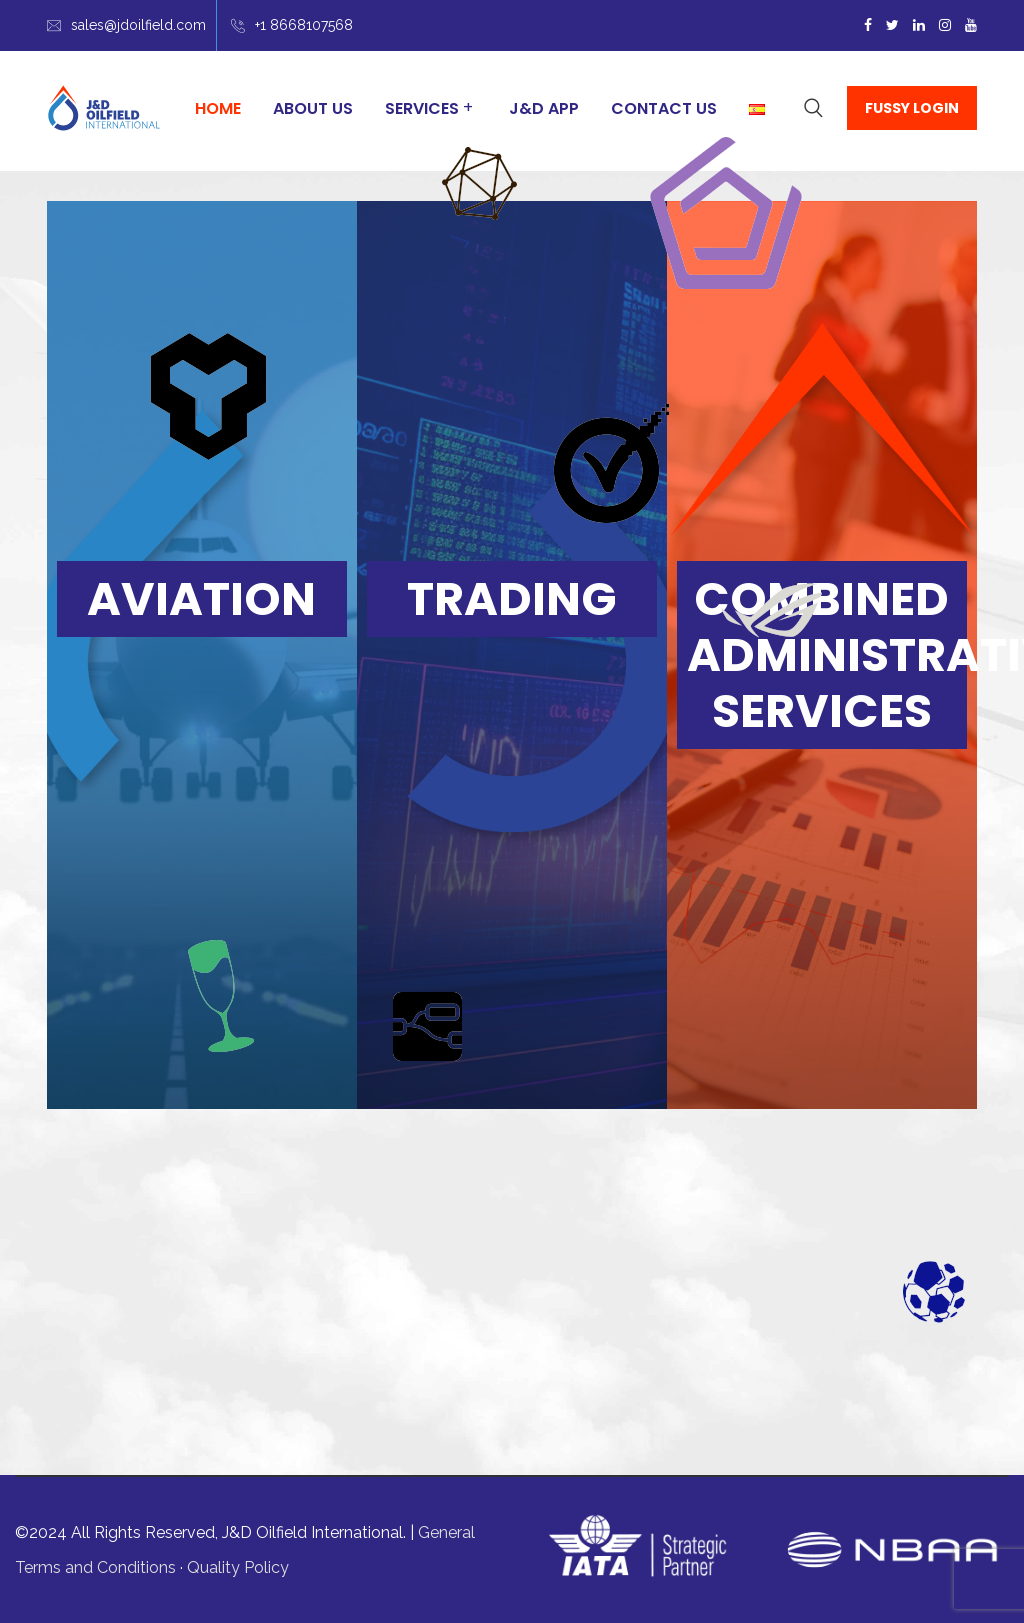 The image size is (1024, 1623). I want to click on ONNX (Open Neural Network Exchange) logo, so click(479, 183).